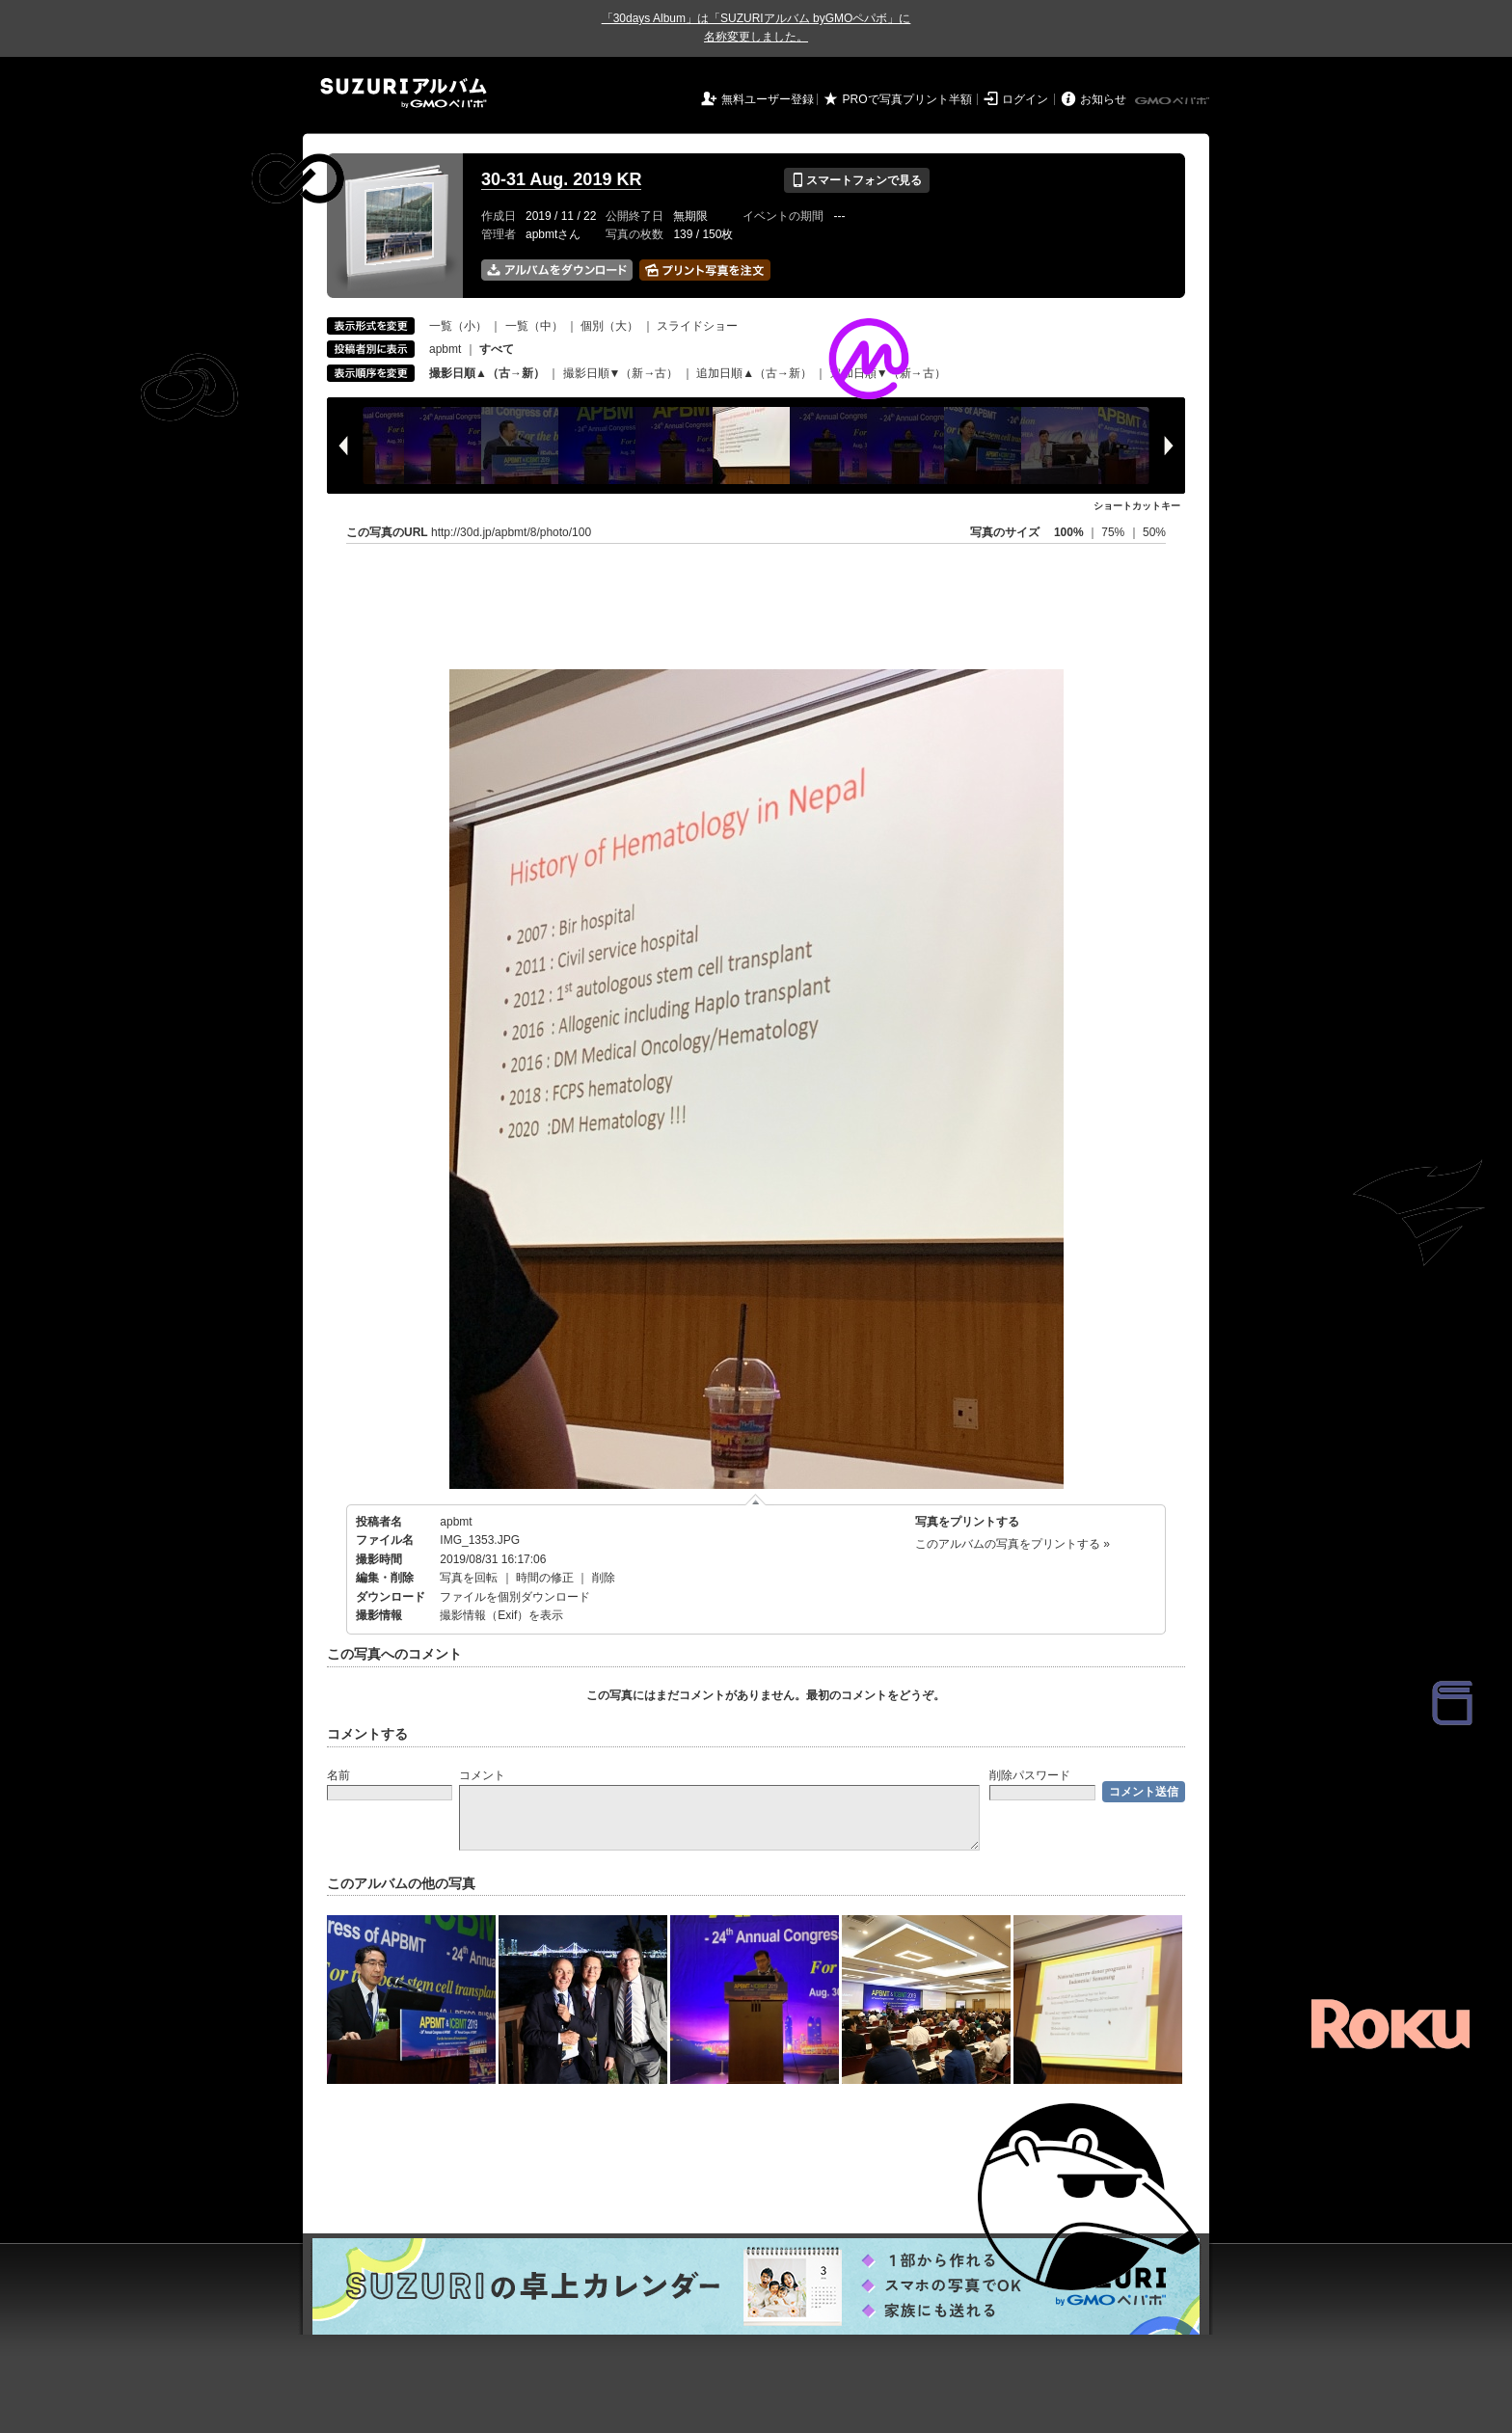 The image size is (1512, 2433). I want to click on open CoinMarketCap app, so click(869, 359).